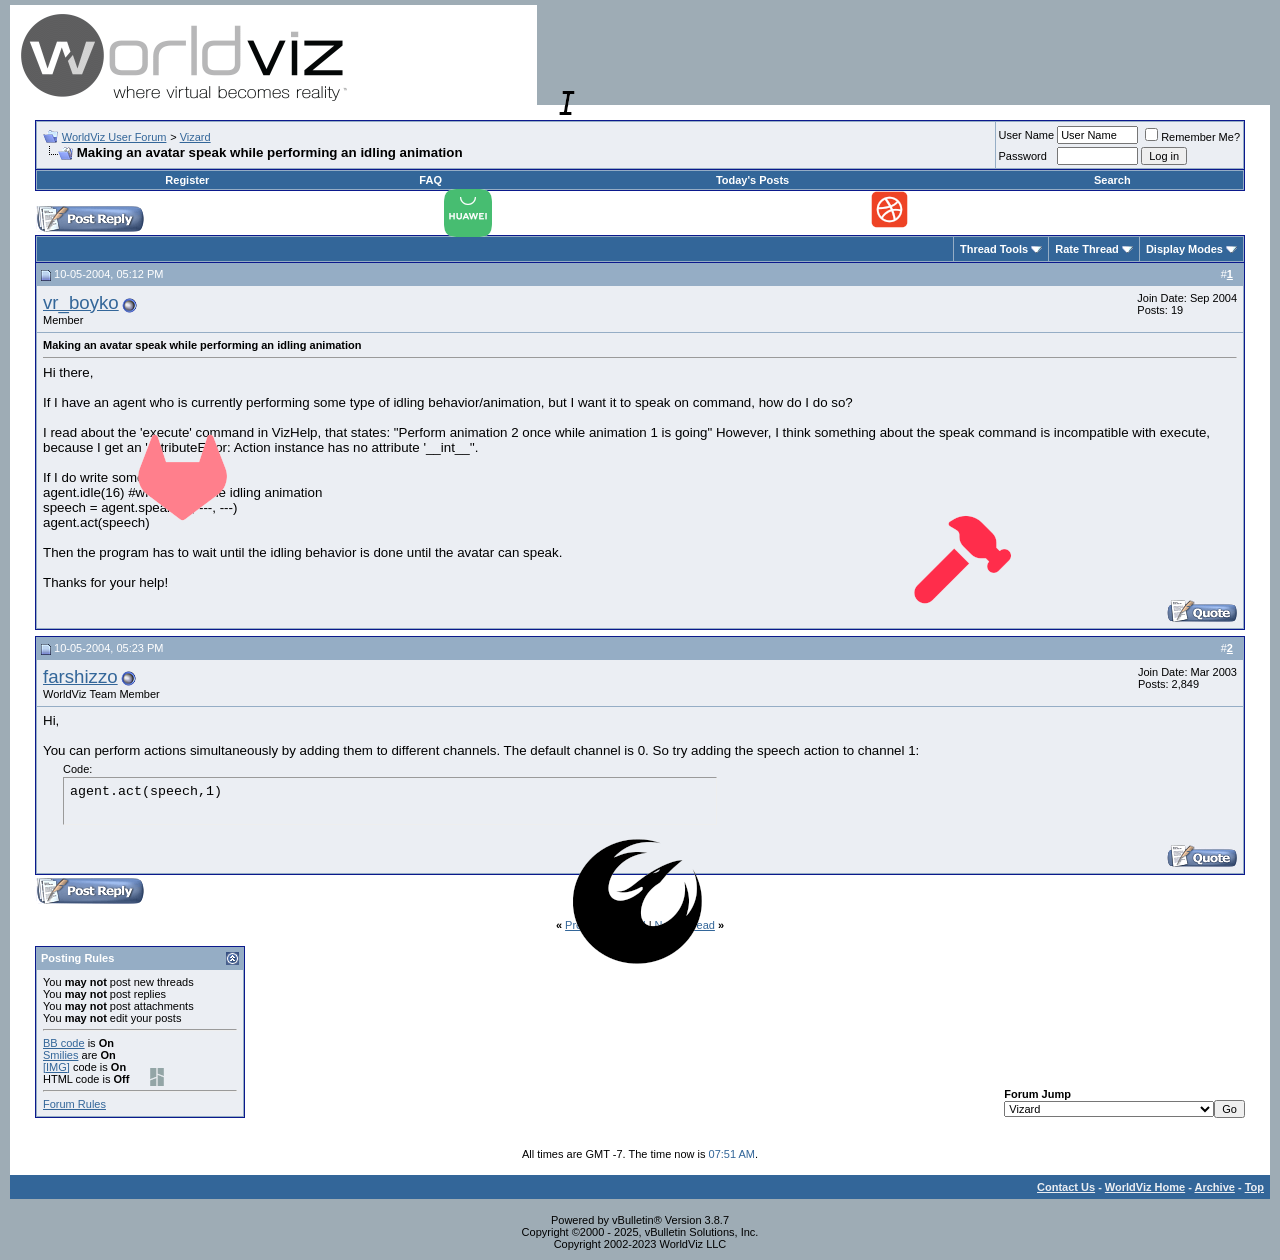 The image size is (1280, 1260). I want to click on link to dribbble profile, so click(889, 209).